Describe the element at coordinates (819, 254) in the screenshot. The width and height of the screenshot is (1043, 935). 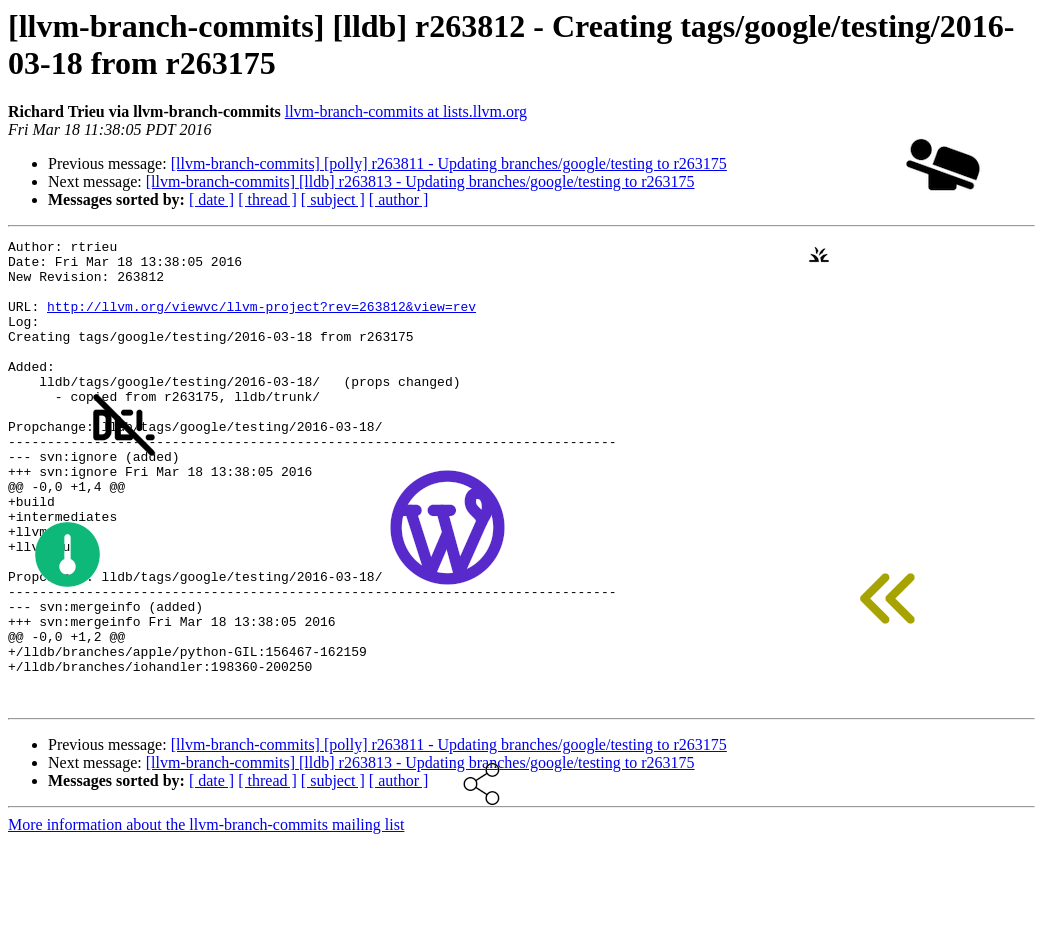
I see `view outdoor or nature-related content` at that location.